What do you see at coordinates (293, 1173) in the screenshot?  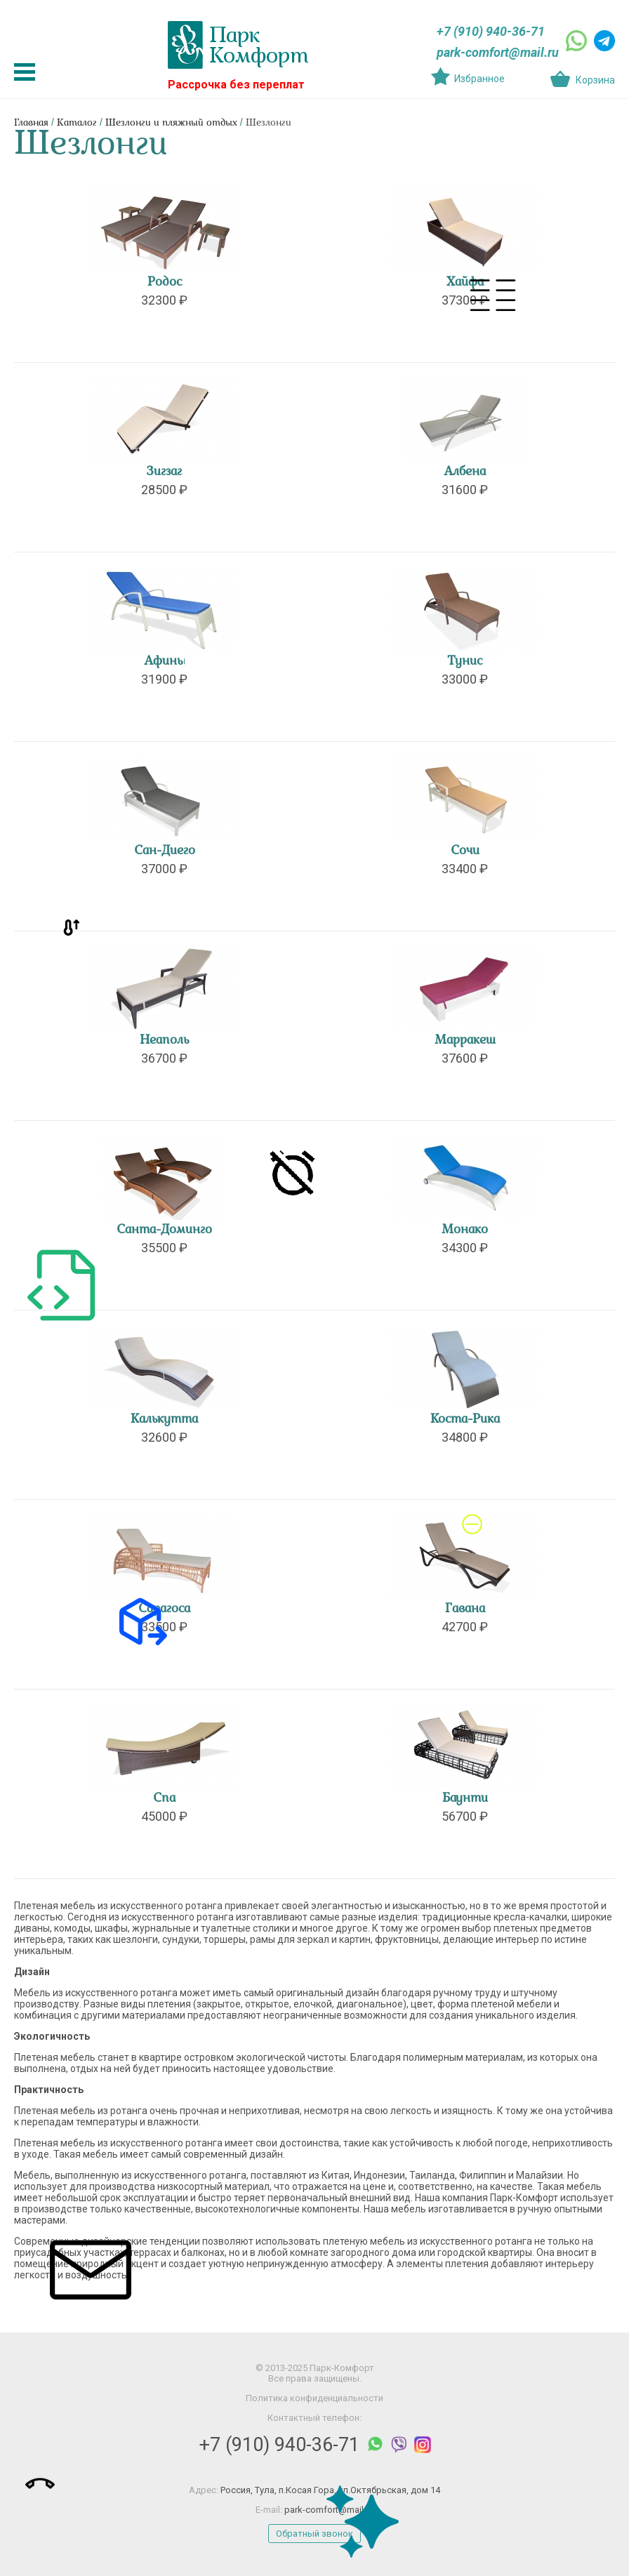 I see `disable or turn off alarm` at bounding box center [293, 1173].